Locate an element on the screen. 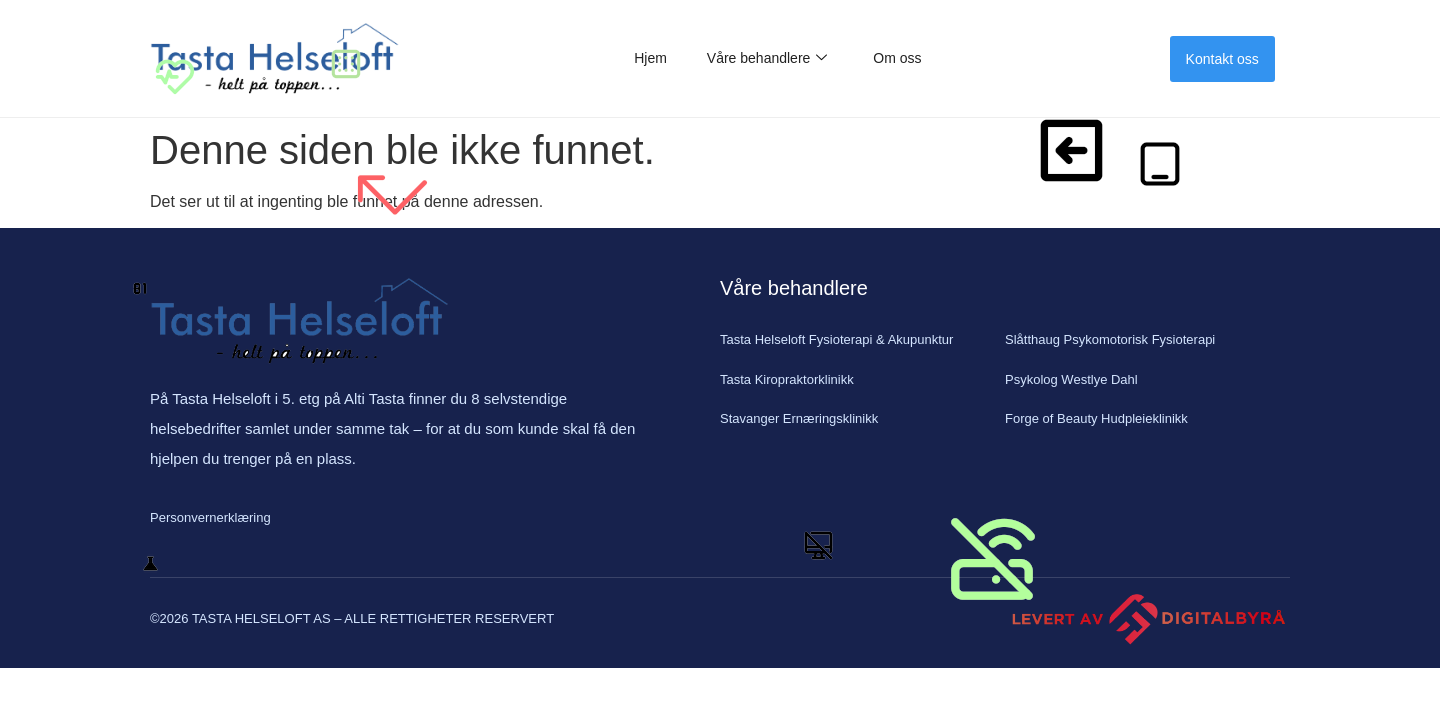 The height and width of the screenshot is (720, 1440). go back to previous step is located at coordinates (392, 192).